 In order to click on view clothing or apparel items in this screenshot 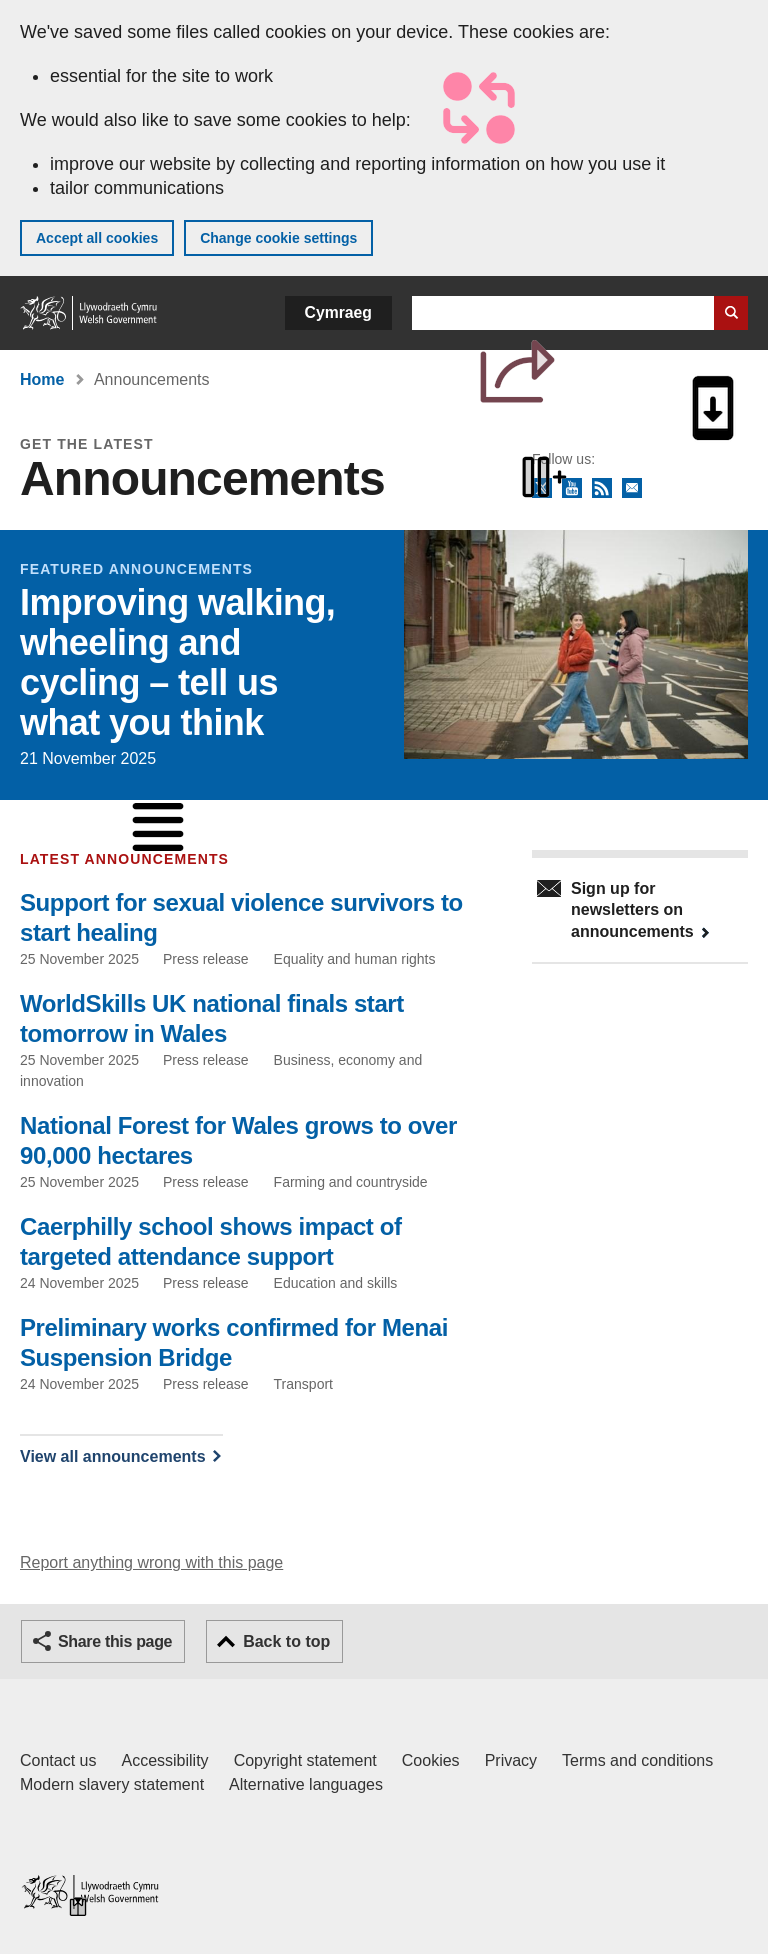, I will do `click(78, 1907)`.